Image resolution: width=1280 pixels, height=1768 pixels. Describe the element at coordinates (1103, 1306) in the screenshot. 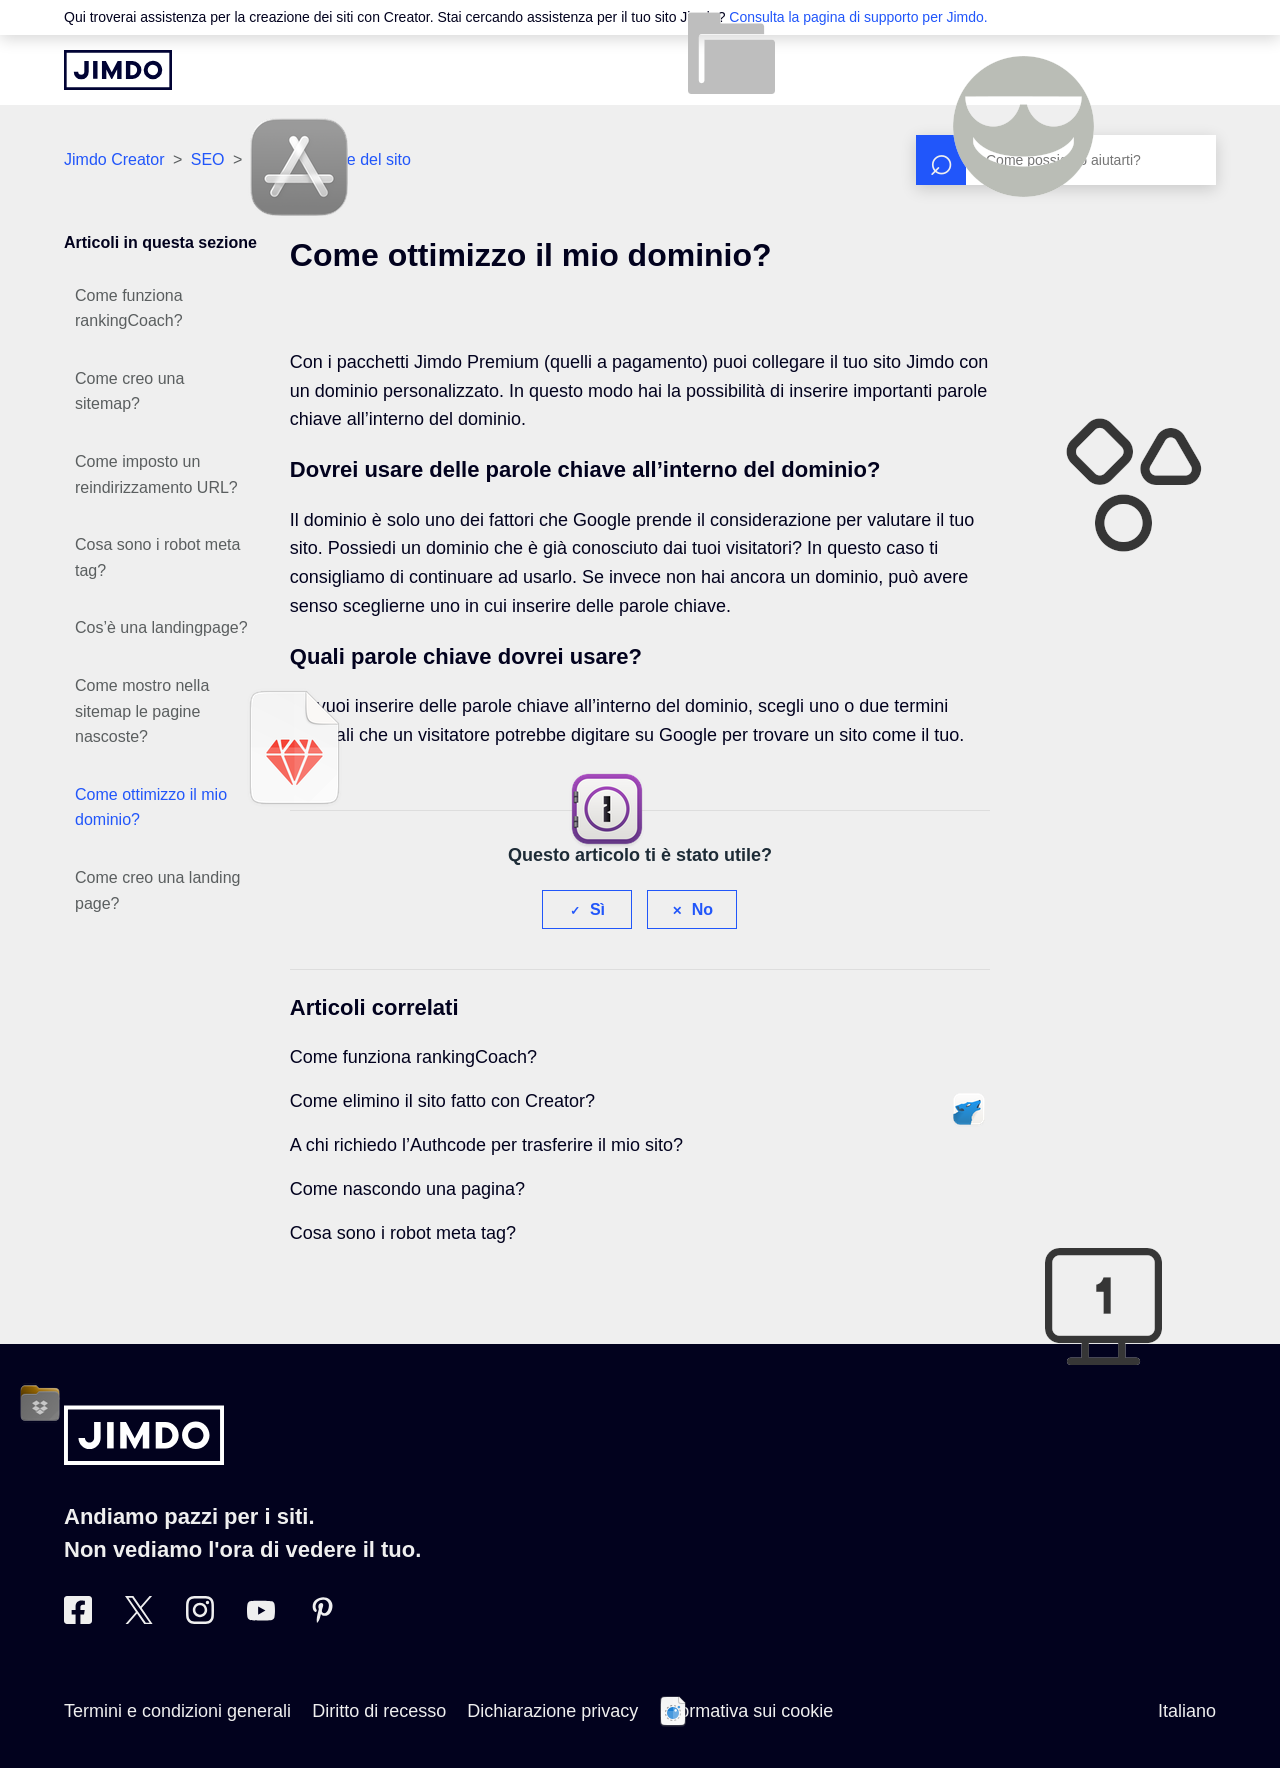

I see `display 1 in a multi-monitor setup` at that location.